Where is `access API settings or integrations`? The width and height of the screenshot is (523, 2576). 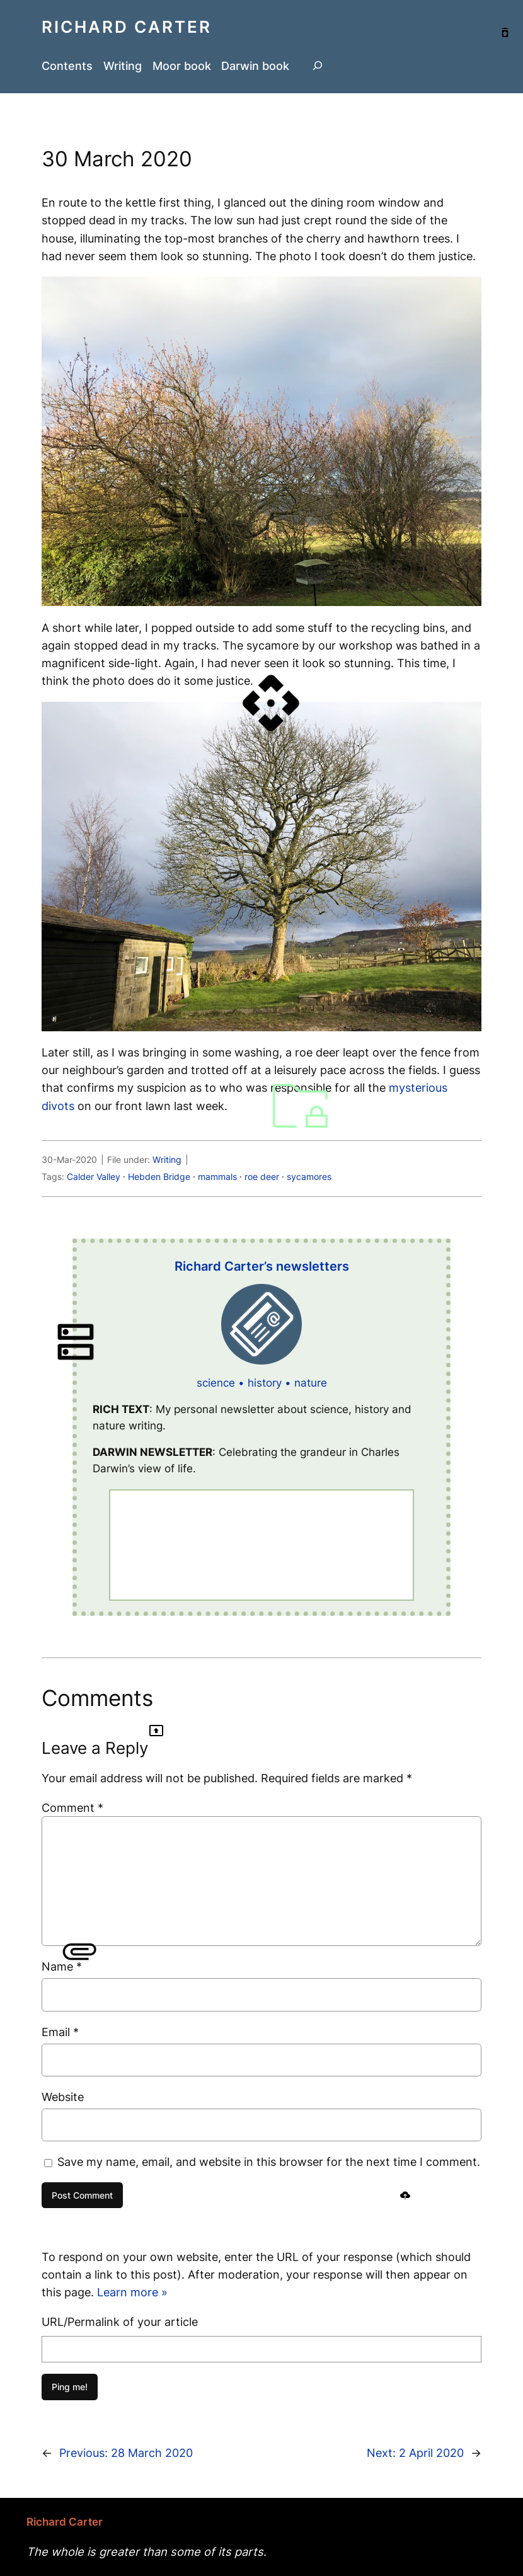
access API settings or integrations is located at coordinates (271, 703).